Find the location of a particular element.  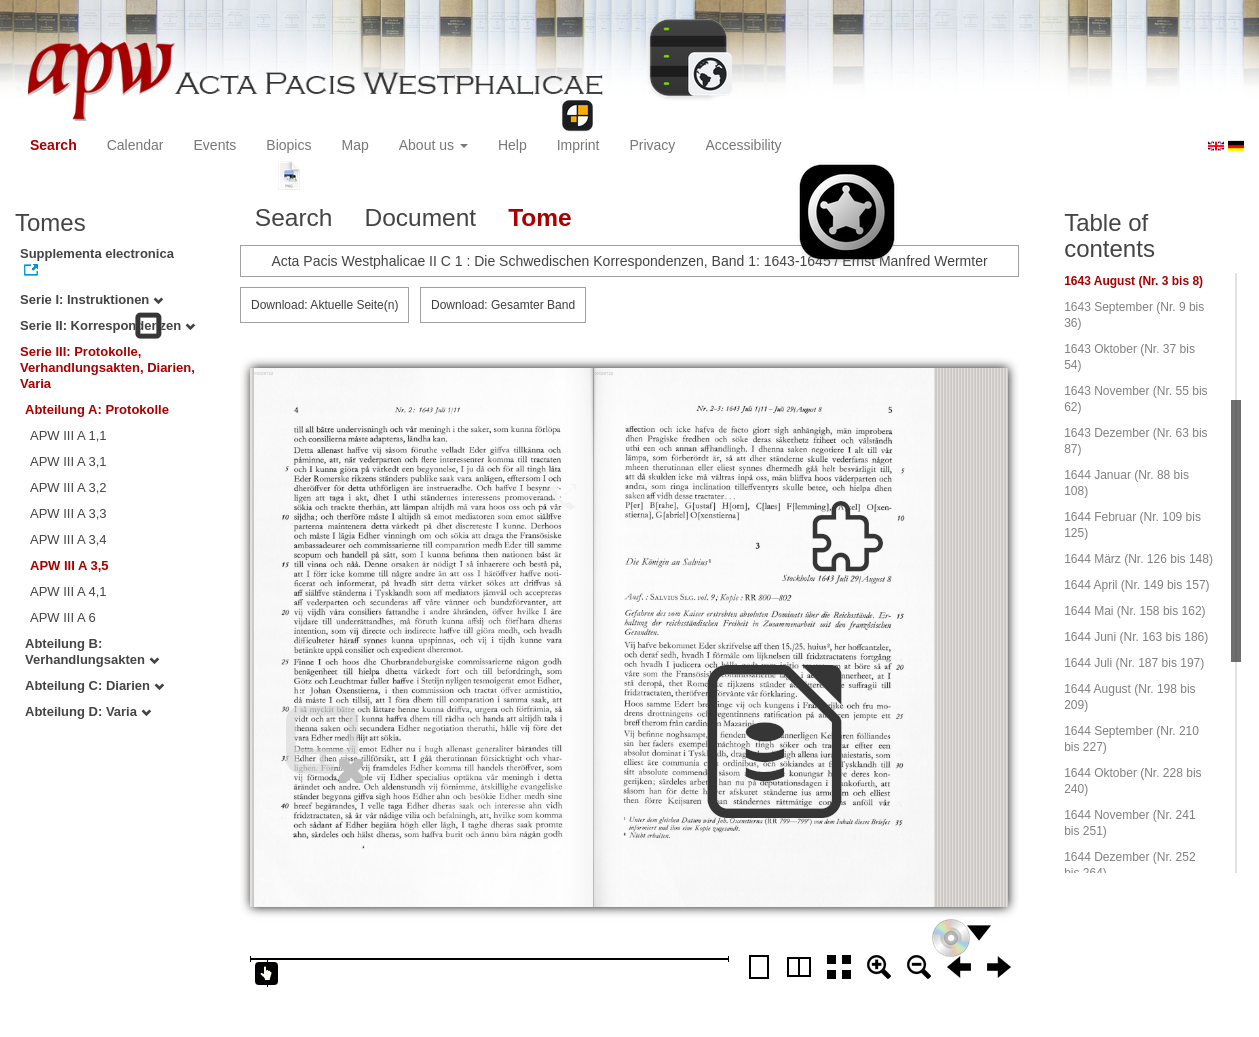

launch shapez 2 game is located at coordinates (577, 115).